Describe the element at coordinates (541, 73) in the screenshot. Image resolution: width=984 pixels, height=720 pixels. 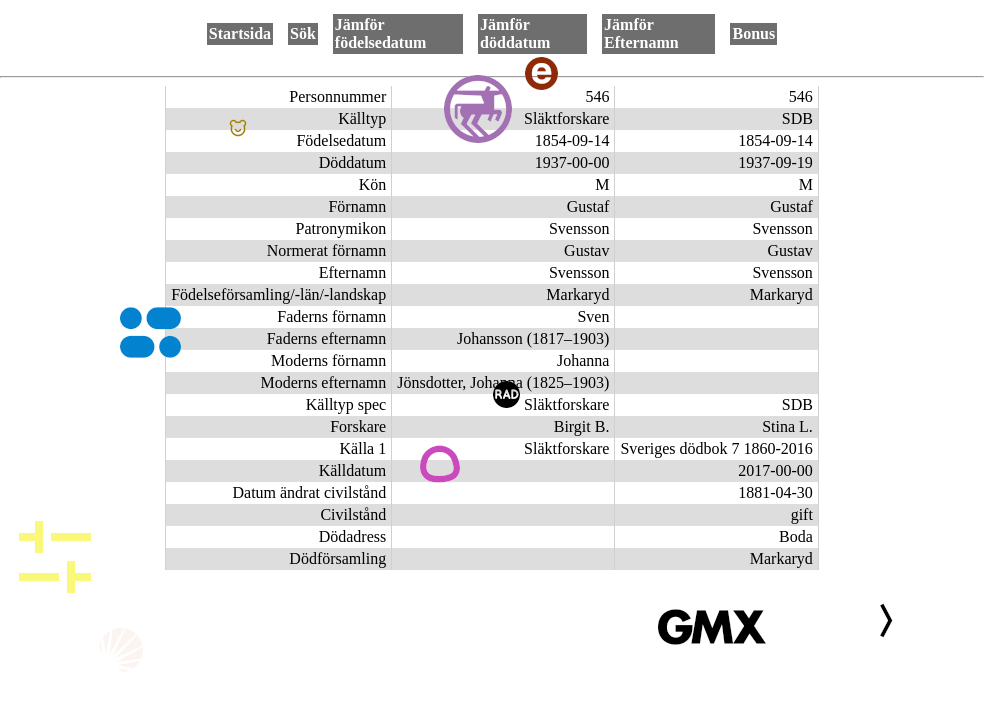
I see `Embarcadero Technologies company logo` at that location.